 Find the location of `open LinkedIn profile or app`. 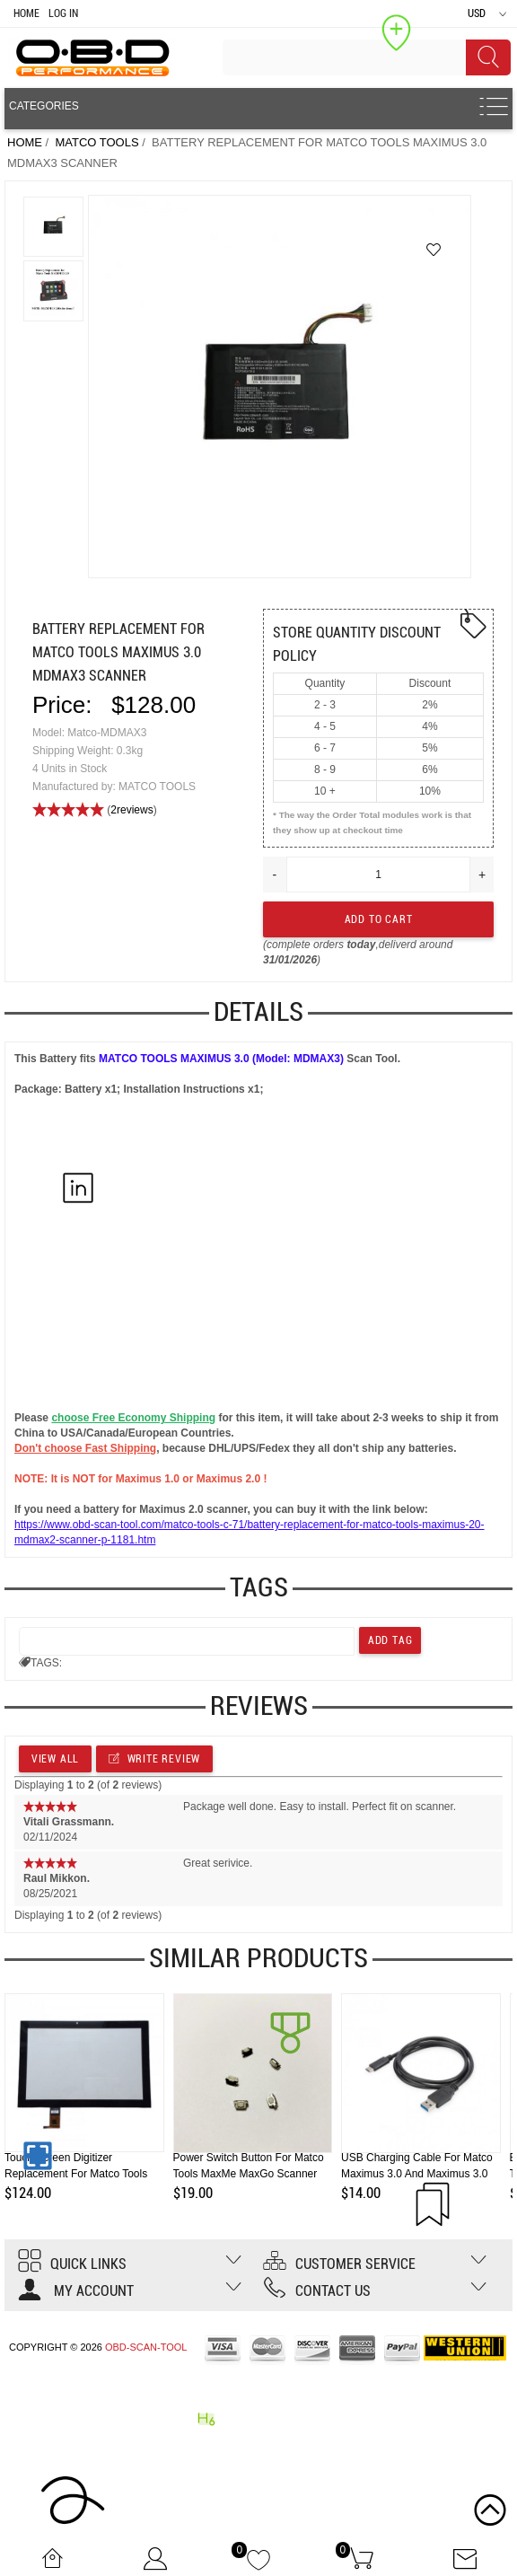

open LinkedIn profile or app is located at coordinates (78, 1188).